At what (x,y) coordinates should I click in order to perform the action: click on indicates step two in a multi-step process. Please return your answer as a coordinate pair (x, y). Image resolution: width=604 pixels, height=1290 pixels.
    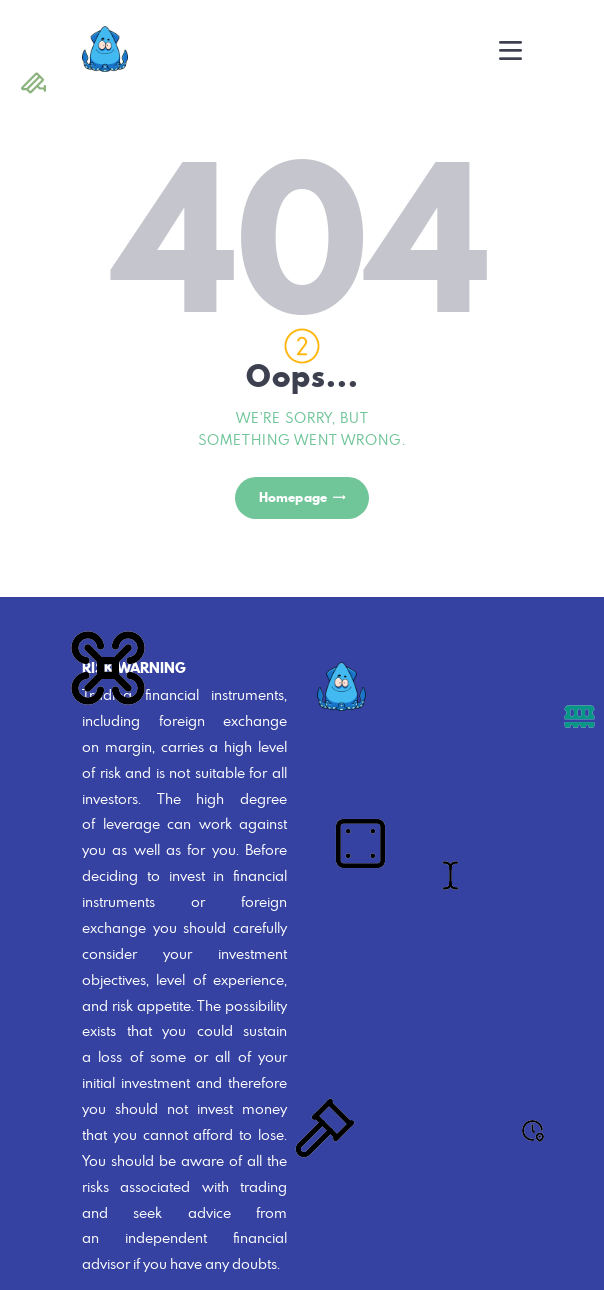
    Looking at the image, I should click on (302, 346).